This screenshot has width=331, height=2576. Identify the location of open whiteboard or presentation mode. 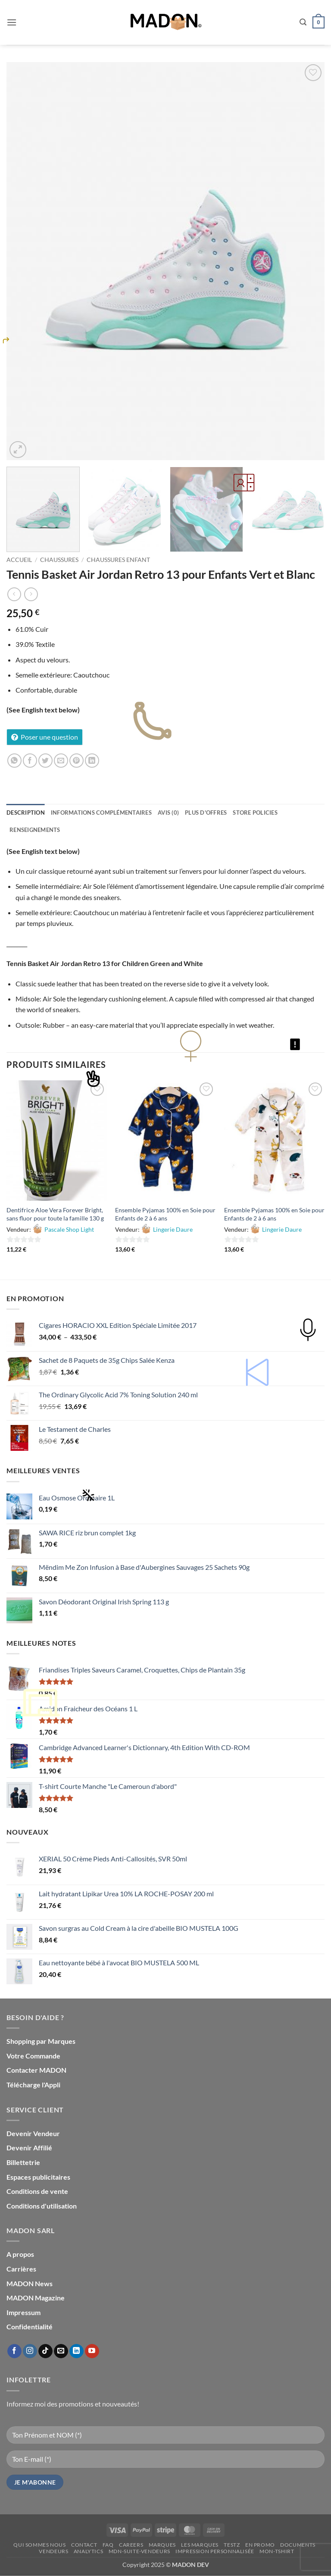
(40, 1703).